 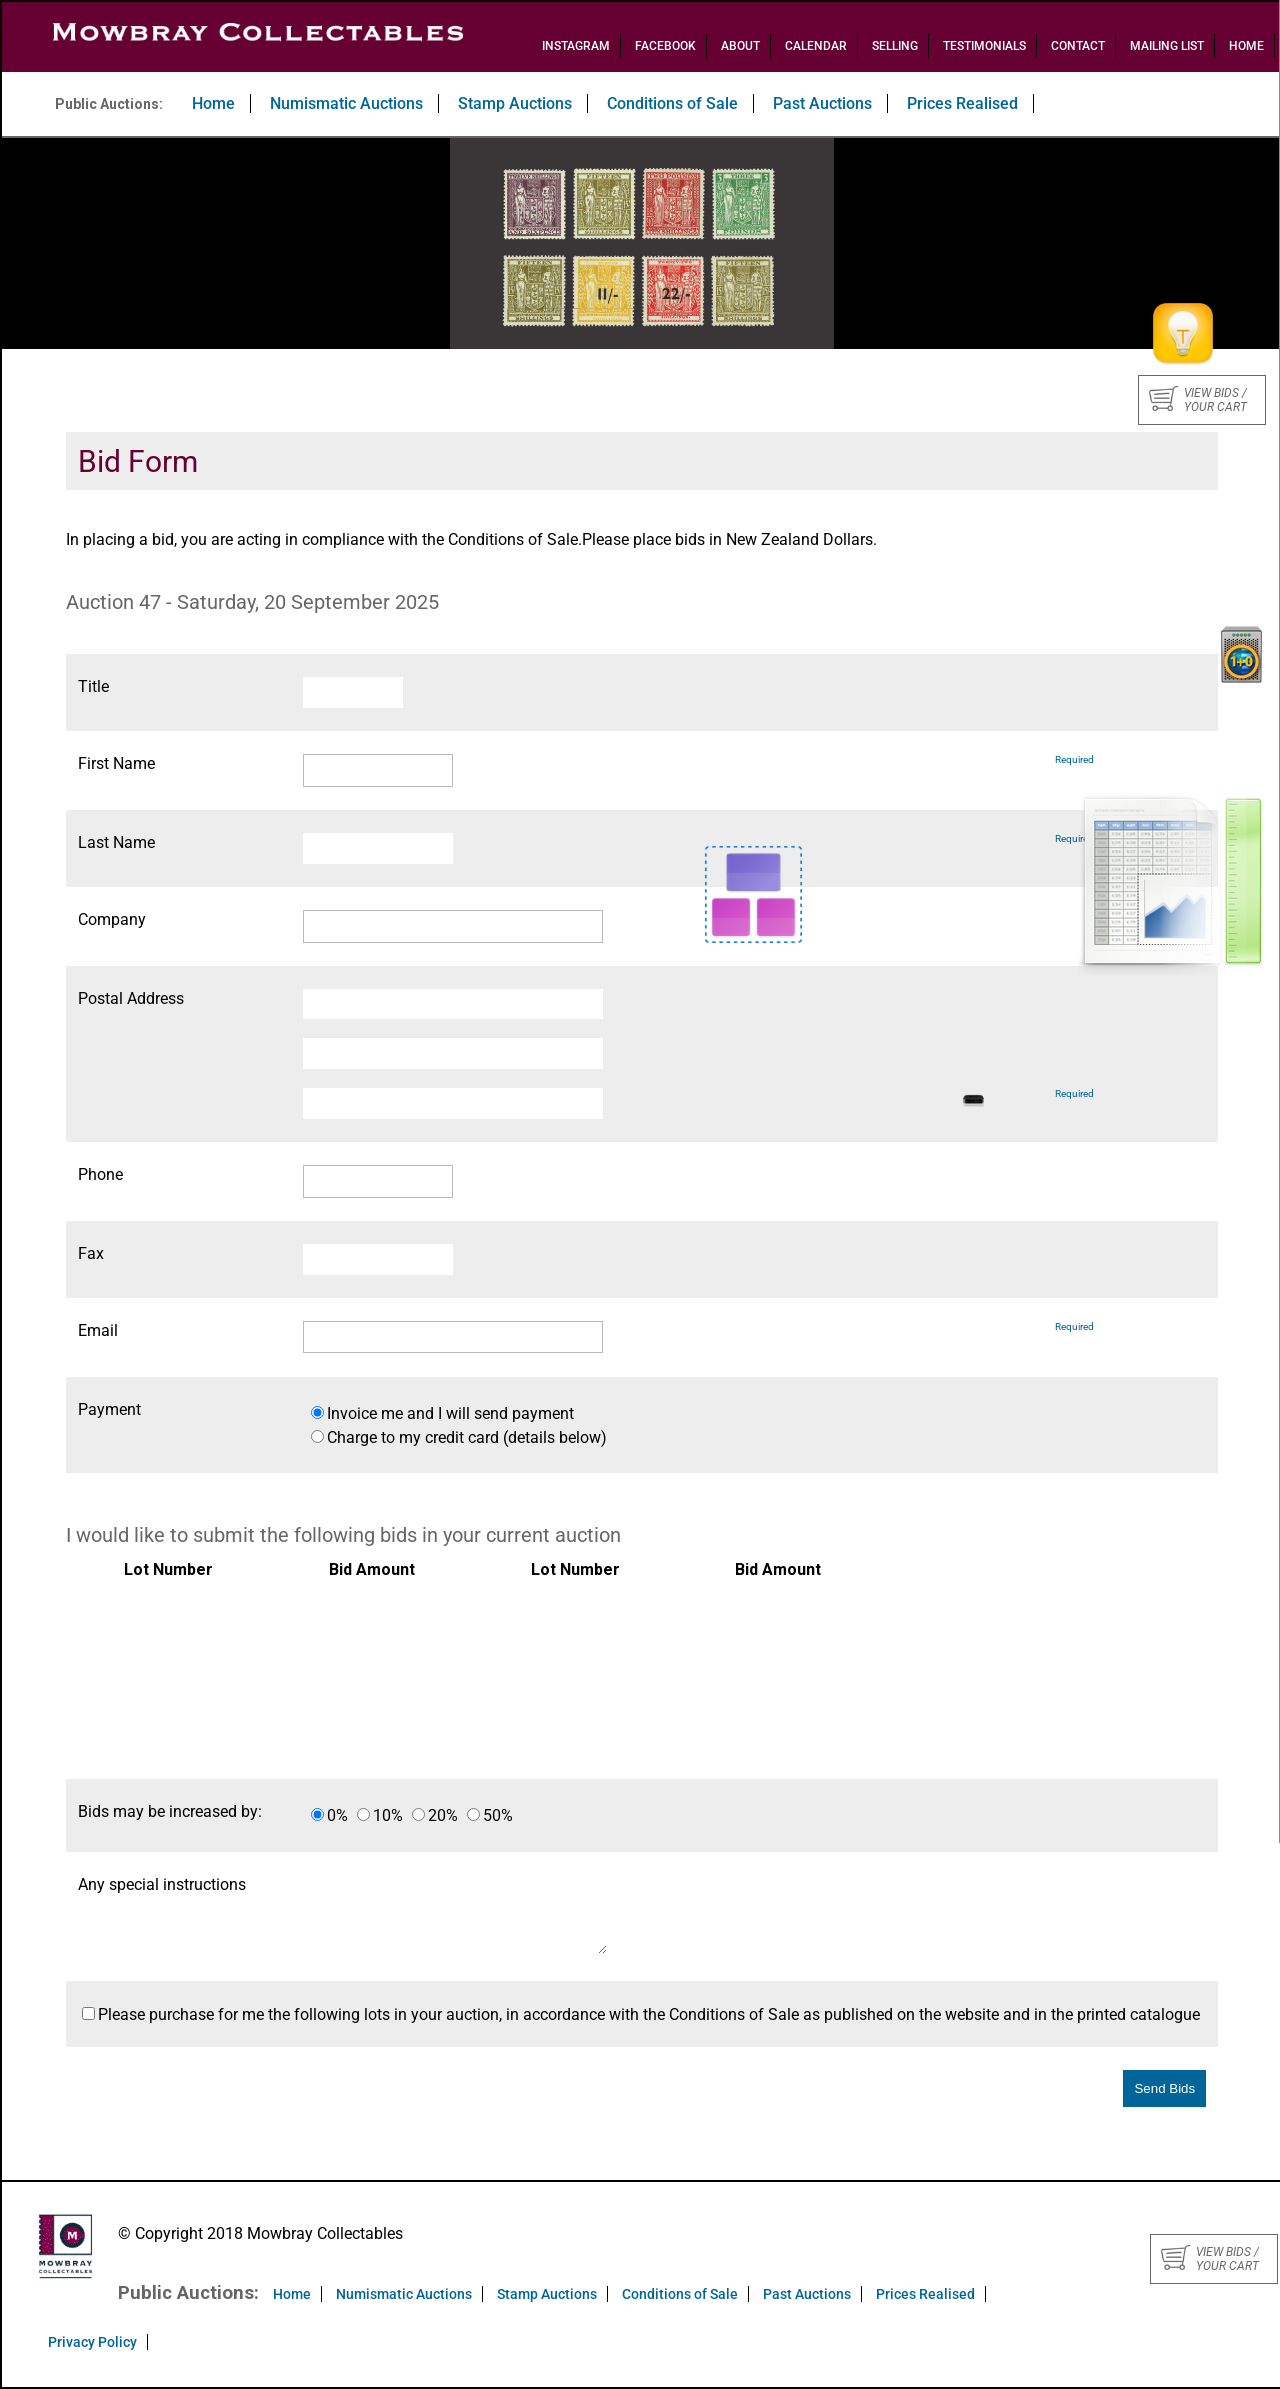 I want to click on configure RAID 10 storage array settings, so click(x=1241, y=654).